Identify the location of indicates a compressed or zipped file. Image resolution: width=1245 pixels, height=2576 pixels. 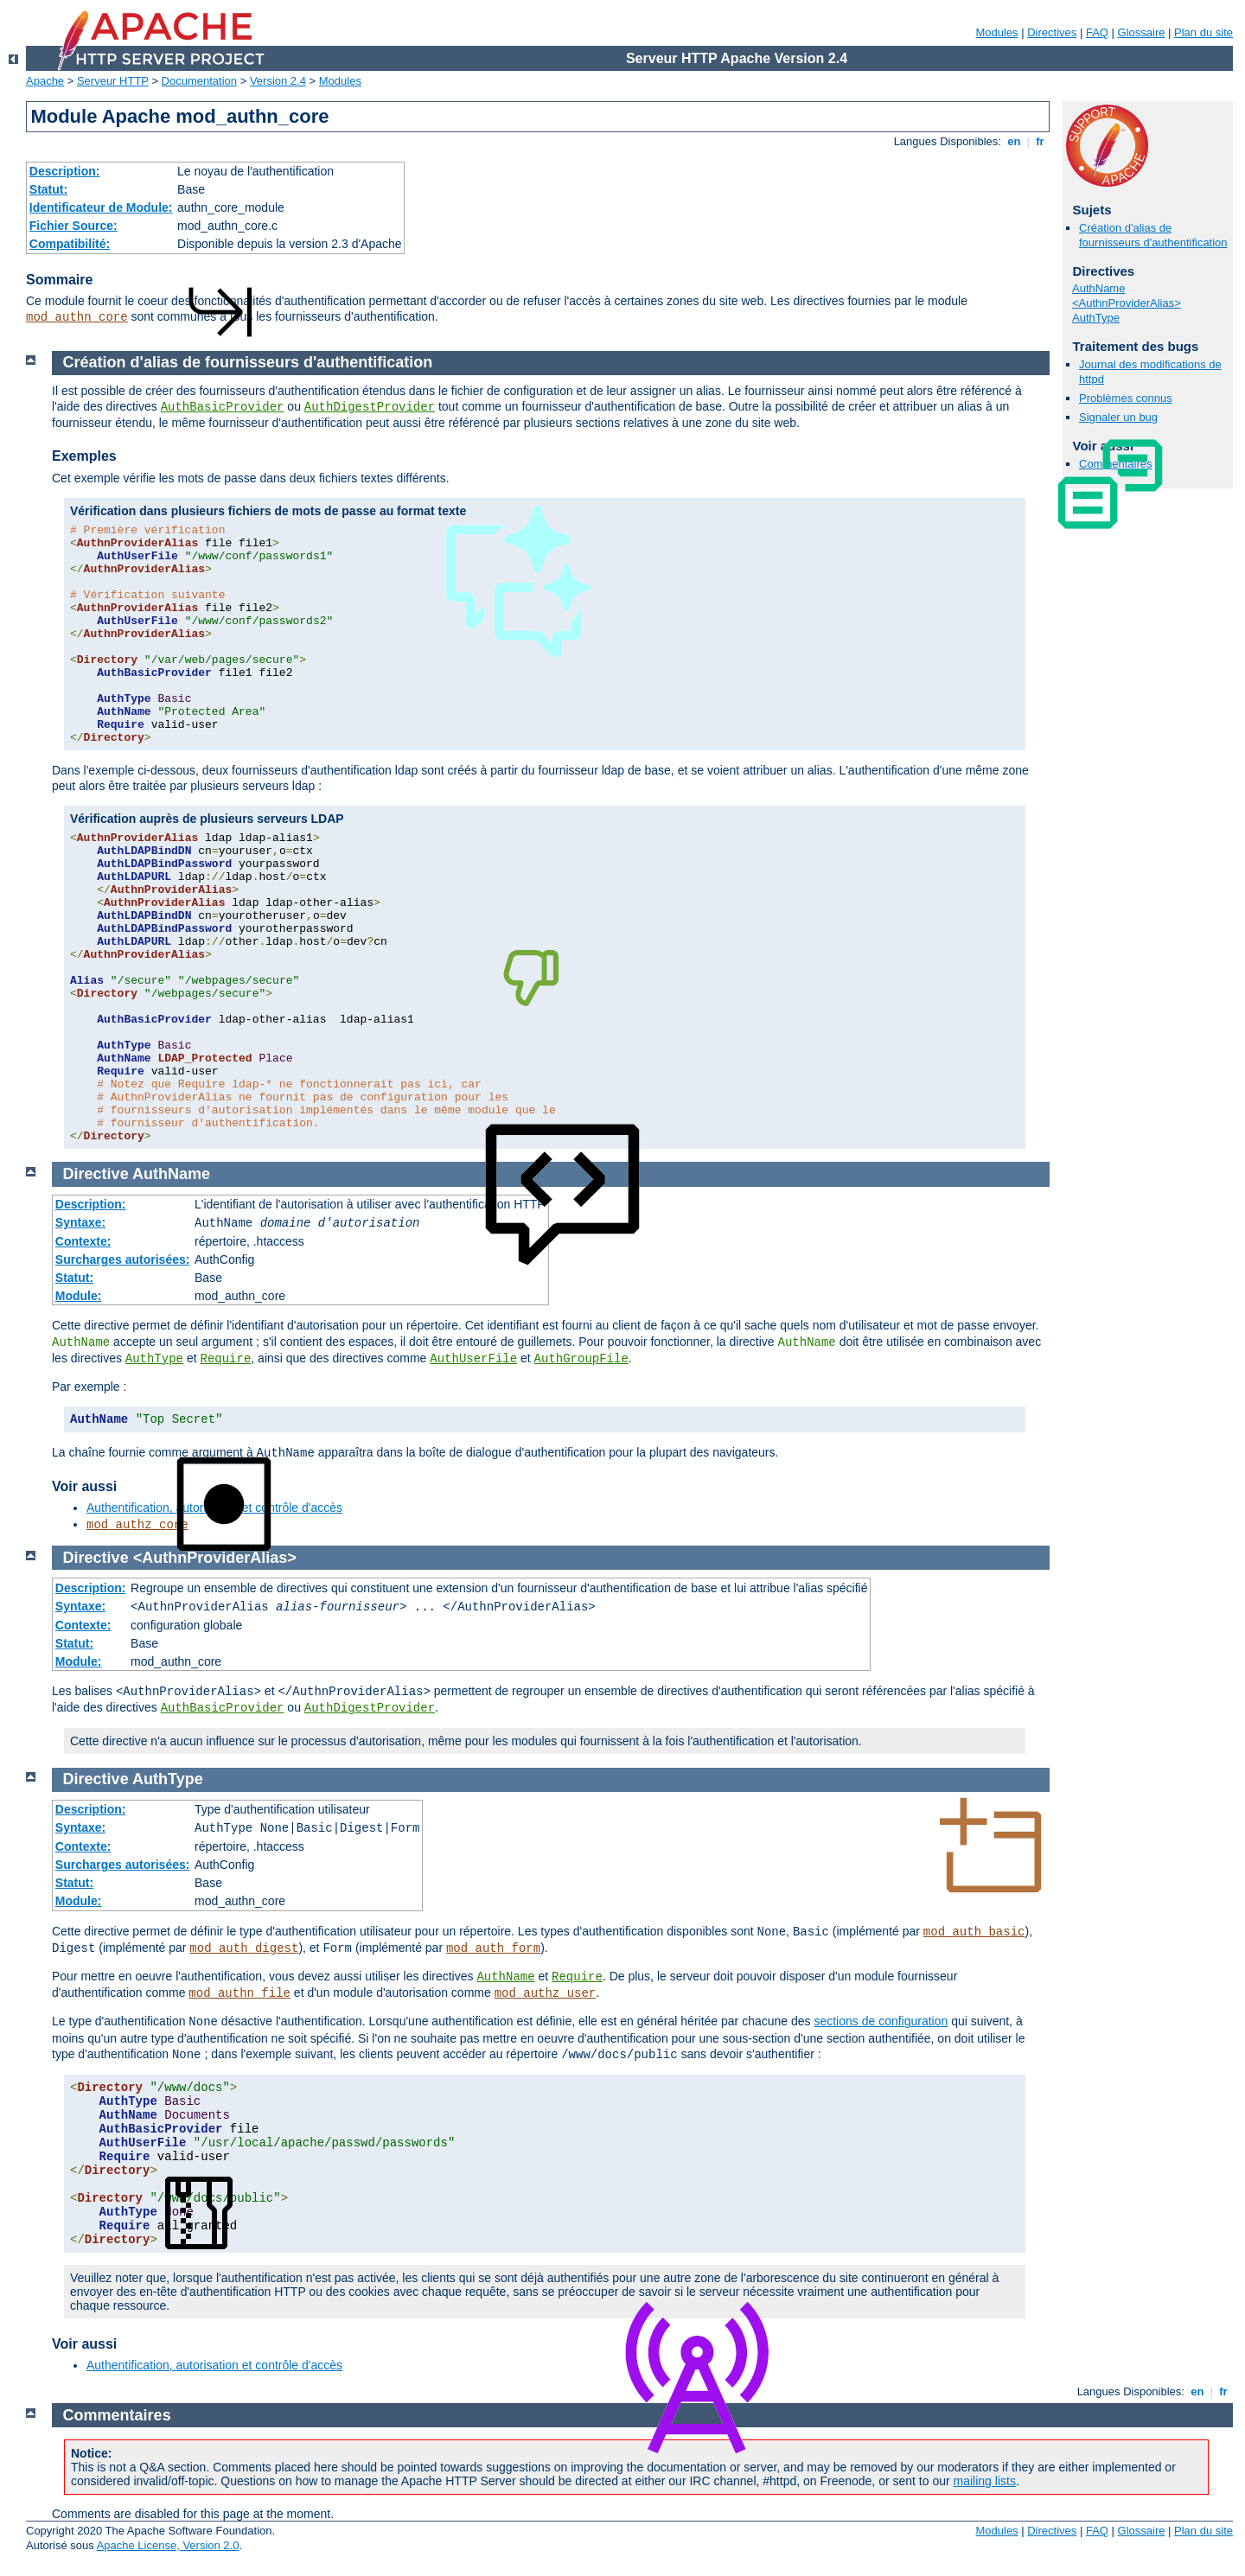
(196, 2213).